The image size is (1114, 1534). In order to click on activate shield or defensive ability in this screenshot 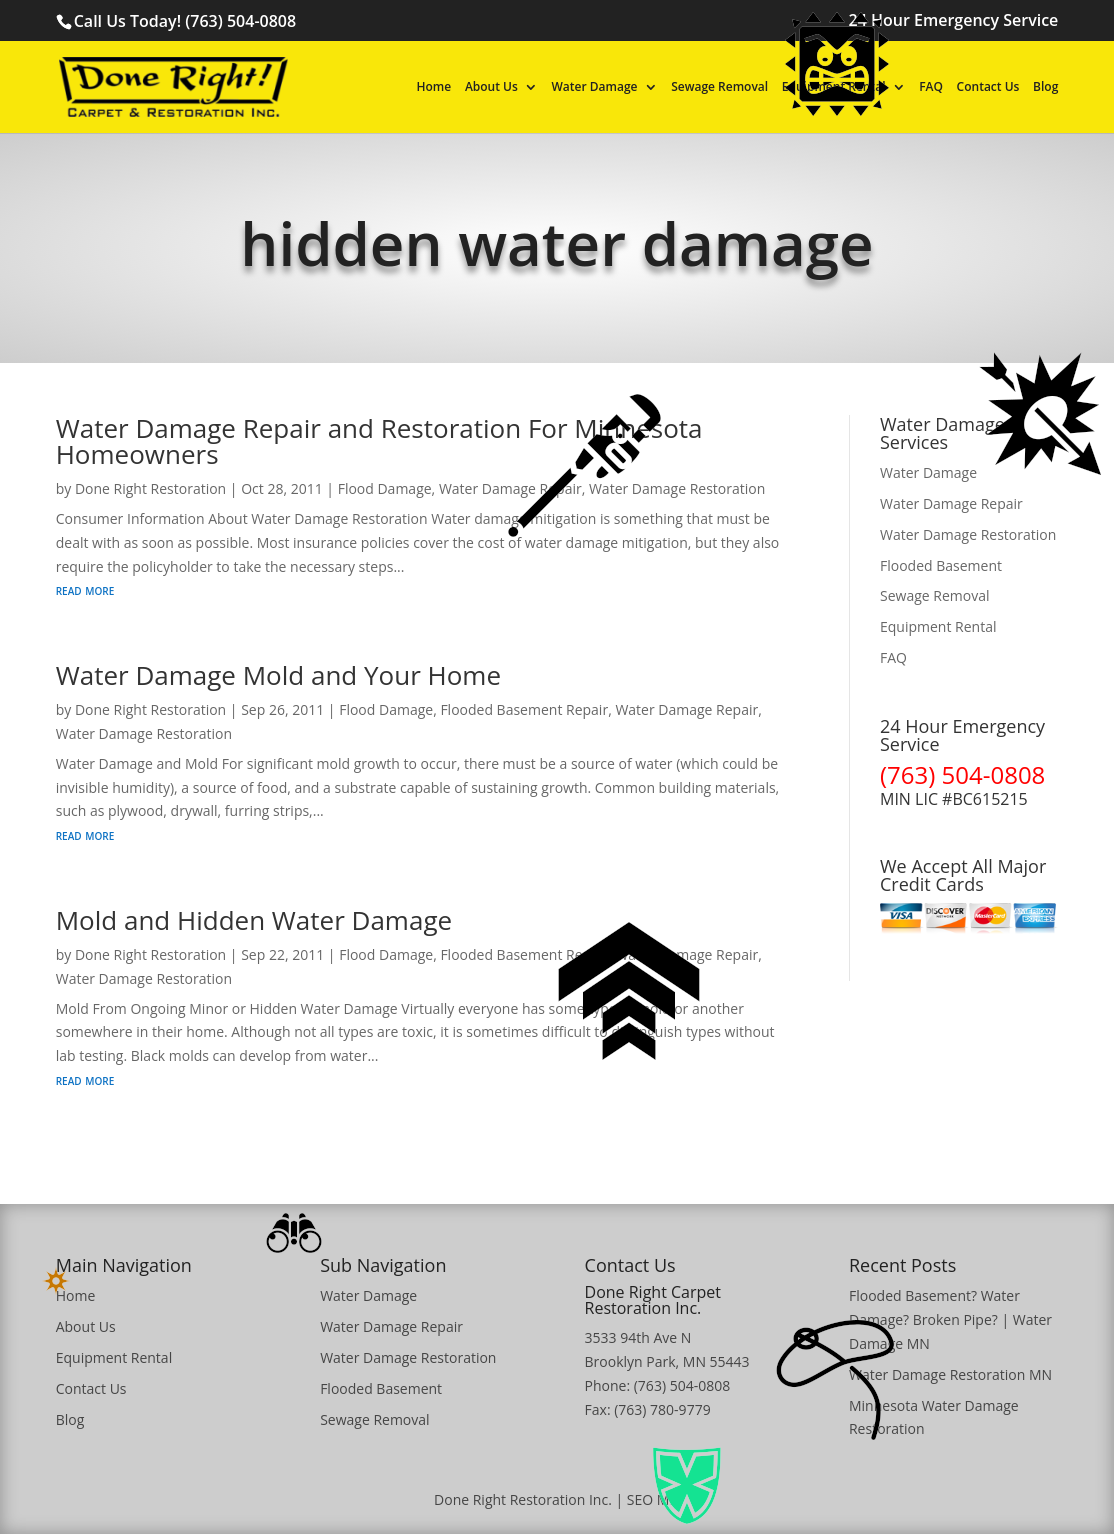, I will do `click(687, 1485)`.